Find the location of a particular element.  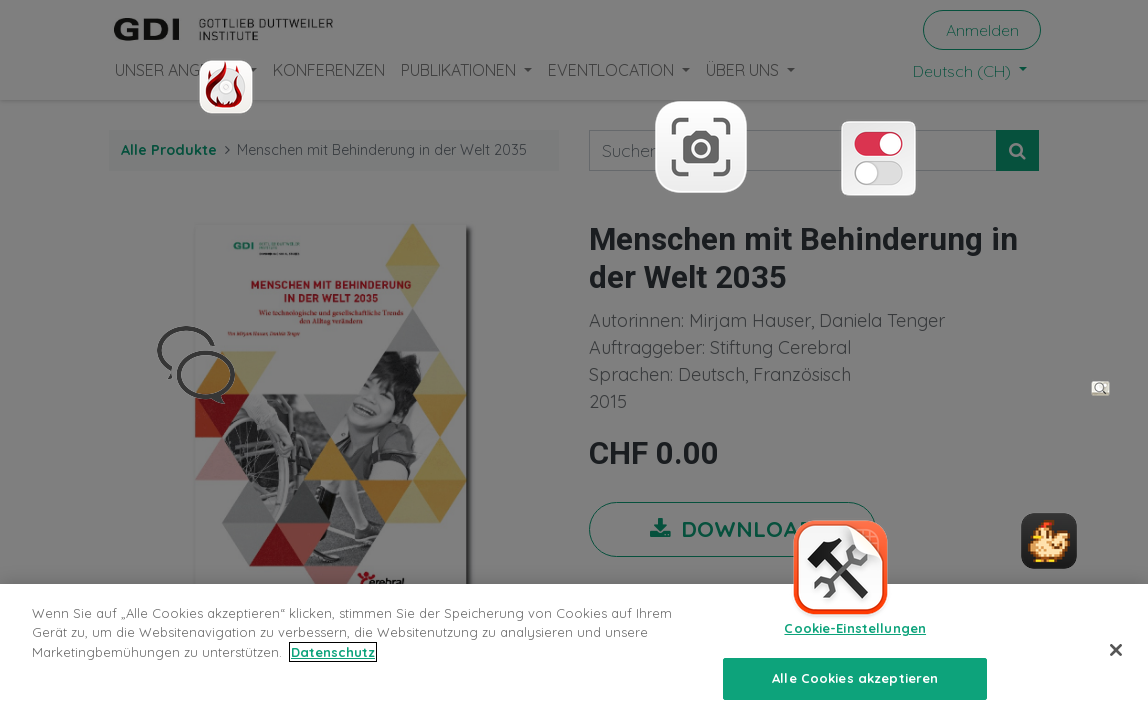

open eye of gnome image viewer is located at coordinates (1100, 388).